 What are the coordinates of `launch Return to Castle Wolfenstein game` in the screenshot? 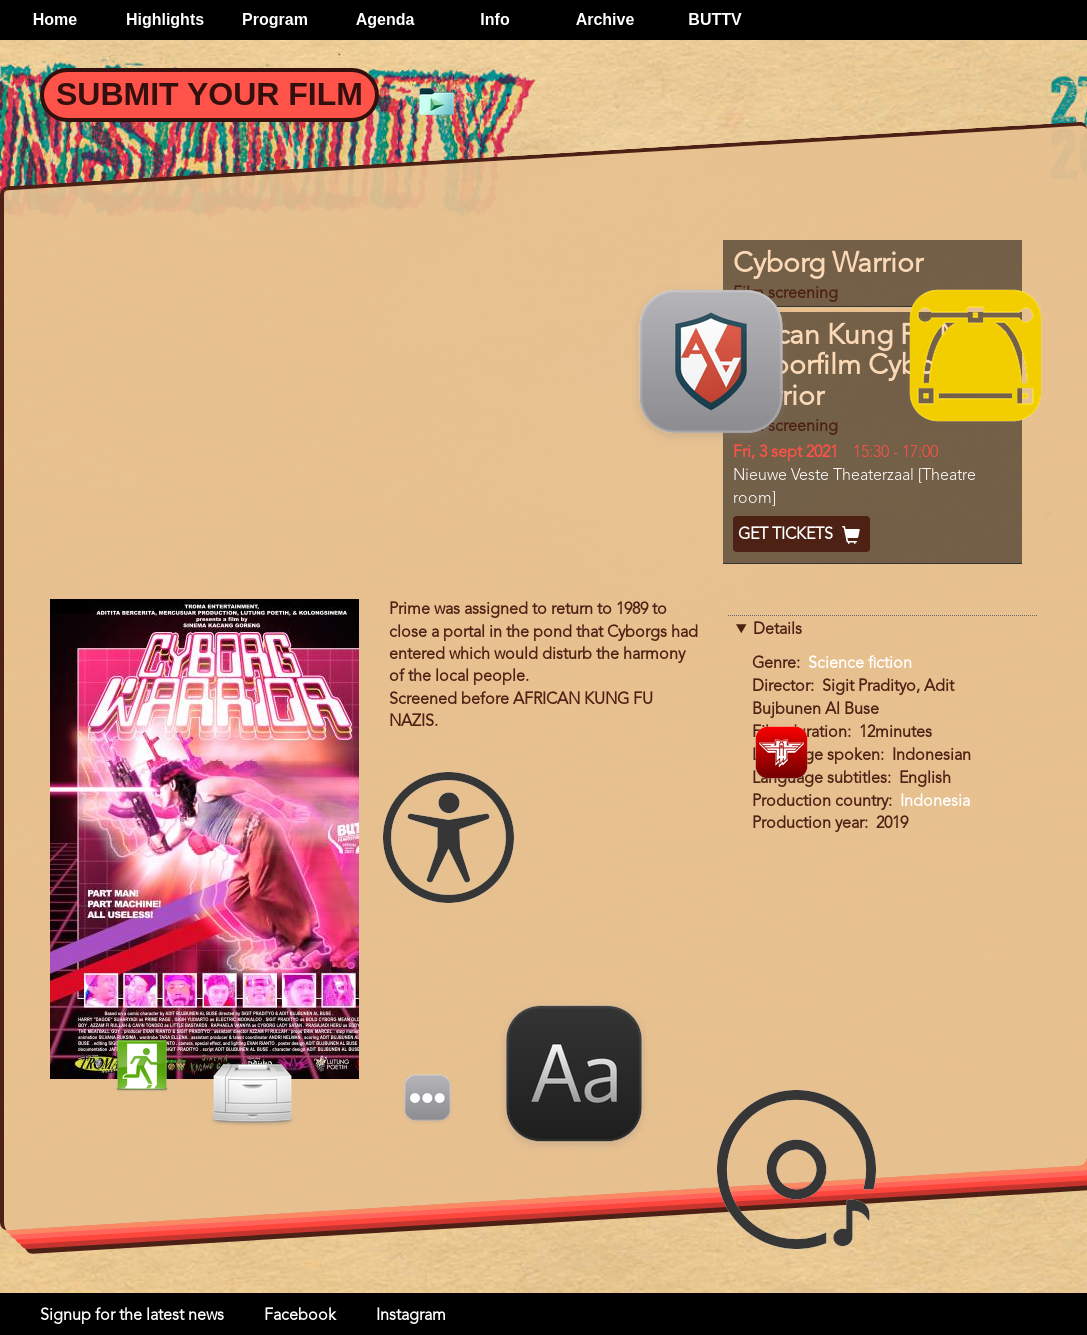 It's located at (781, 752).